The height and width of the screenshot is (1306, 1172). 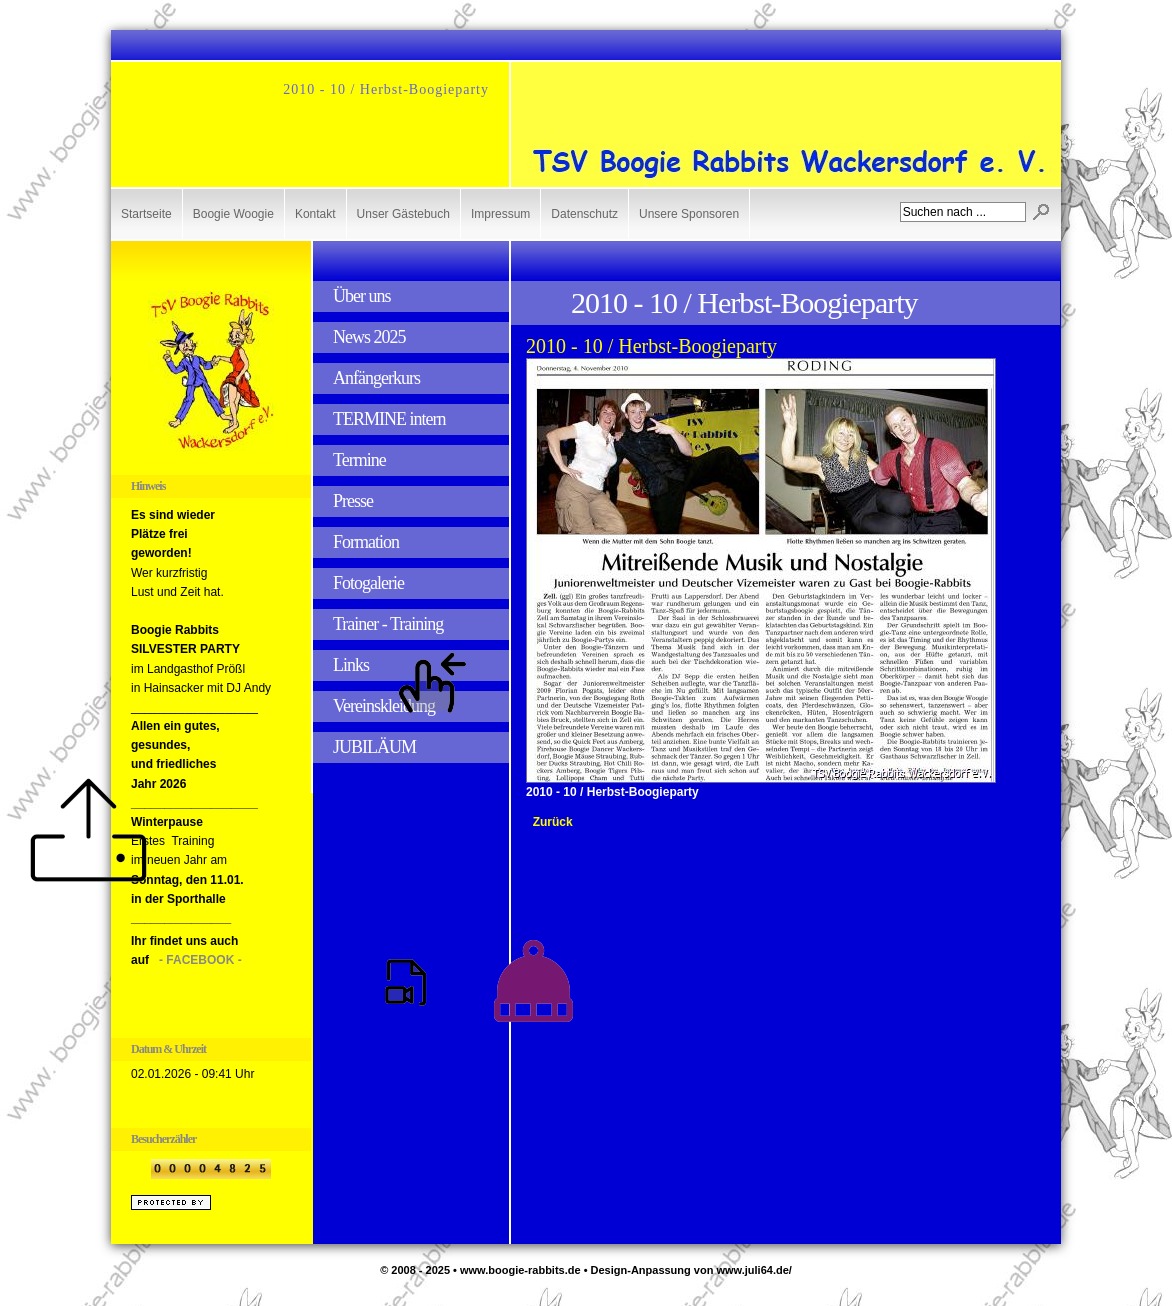 What do you see at coordinates (88, 836) in the screenshot?
I see `upload a file or document` at bounding box center [88, 836].